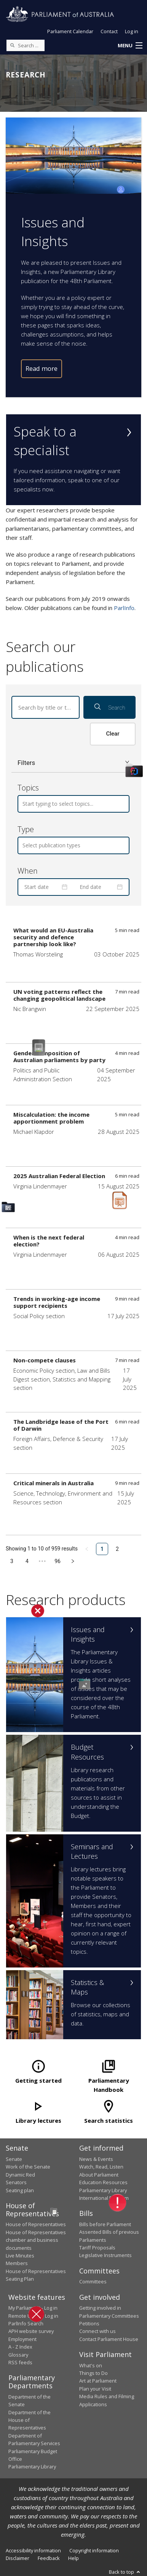  I want to click on indicates an Insync sync error or failure, so click(36, 2314).